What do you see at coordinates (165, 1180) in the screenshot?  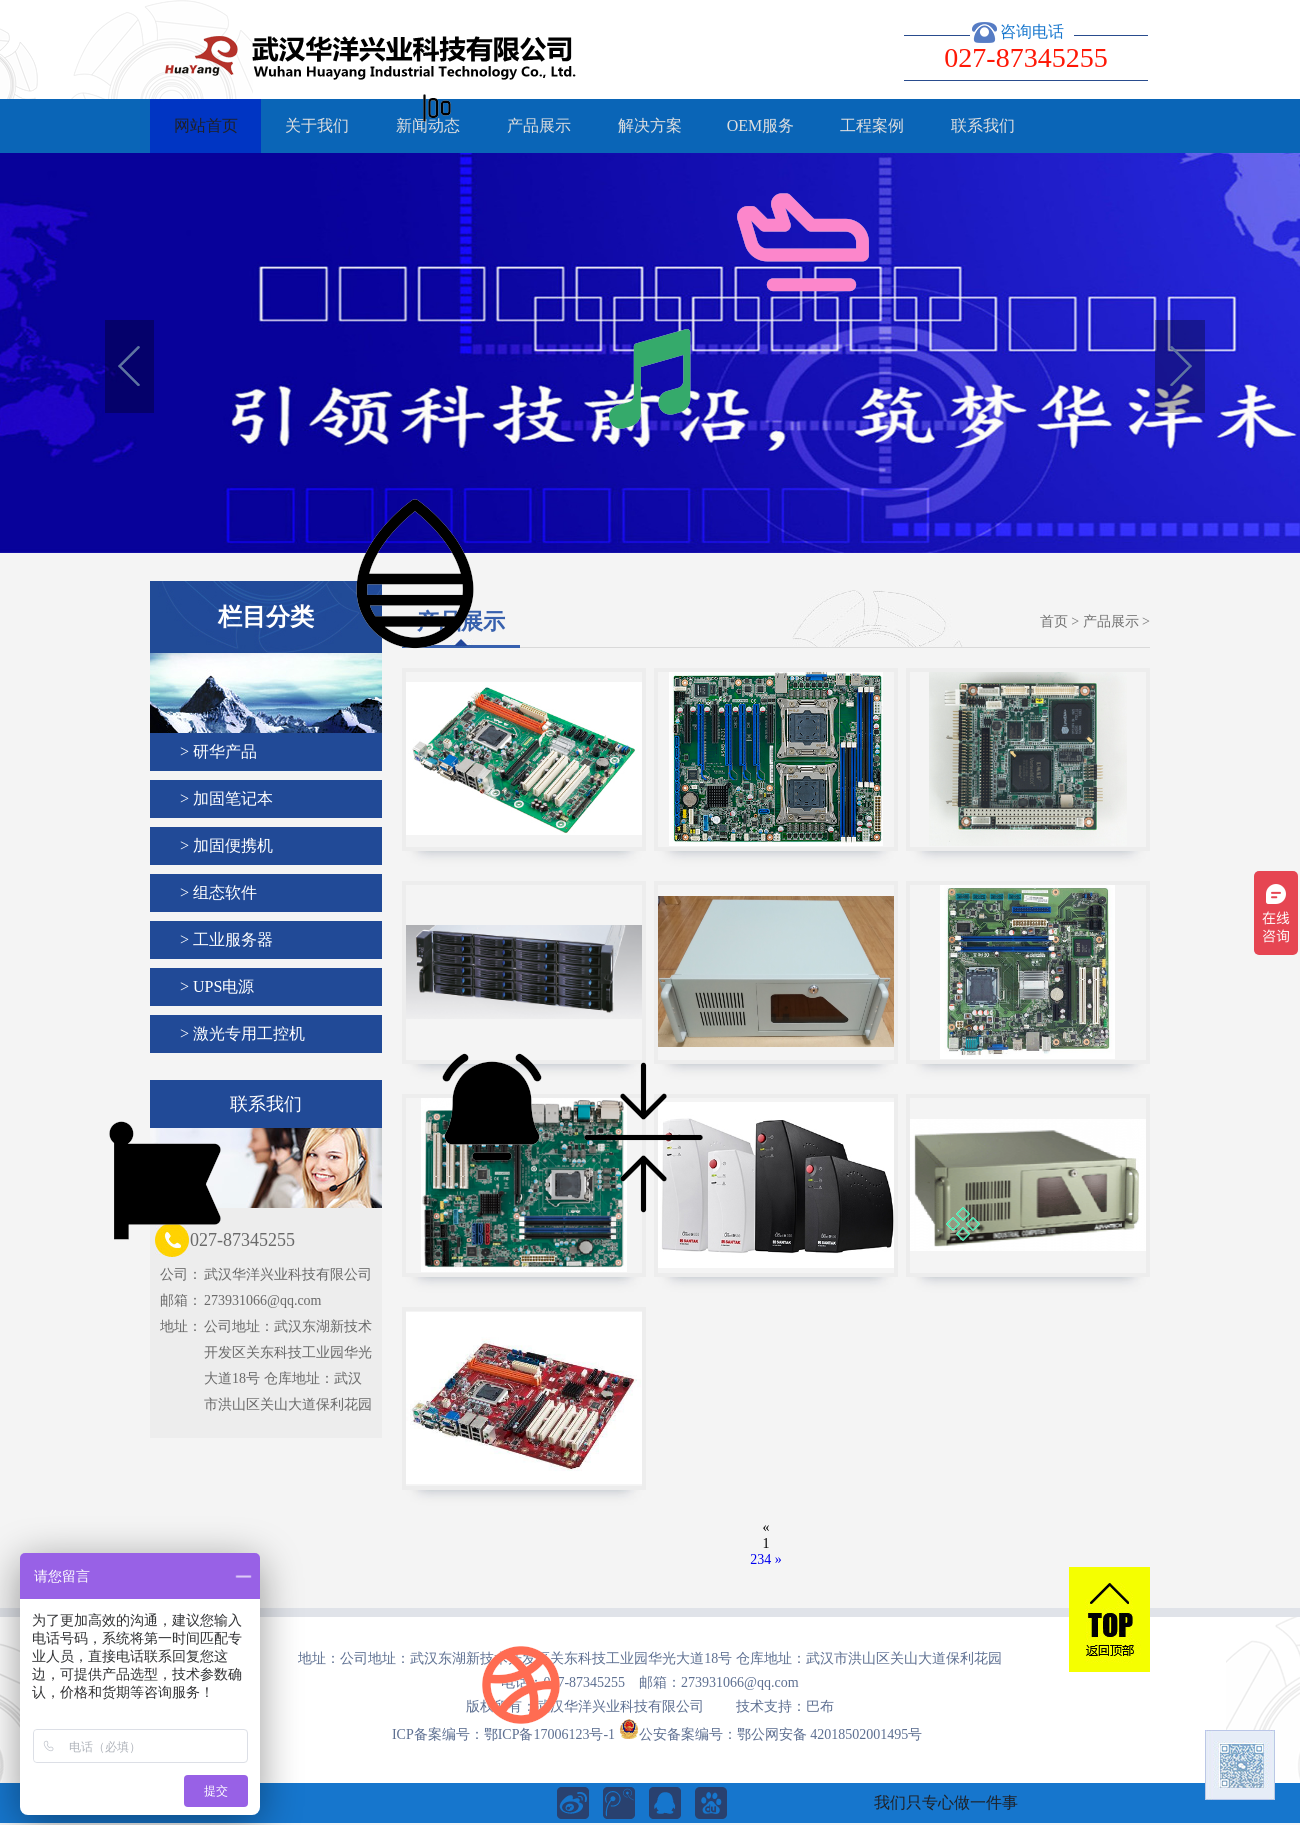 I see `font awesome brand logo` at bounding box center [165, 1180].